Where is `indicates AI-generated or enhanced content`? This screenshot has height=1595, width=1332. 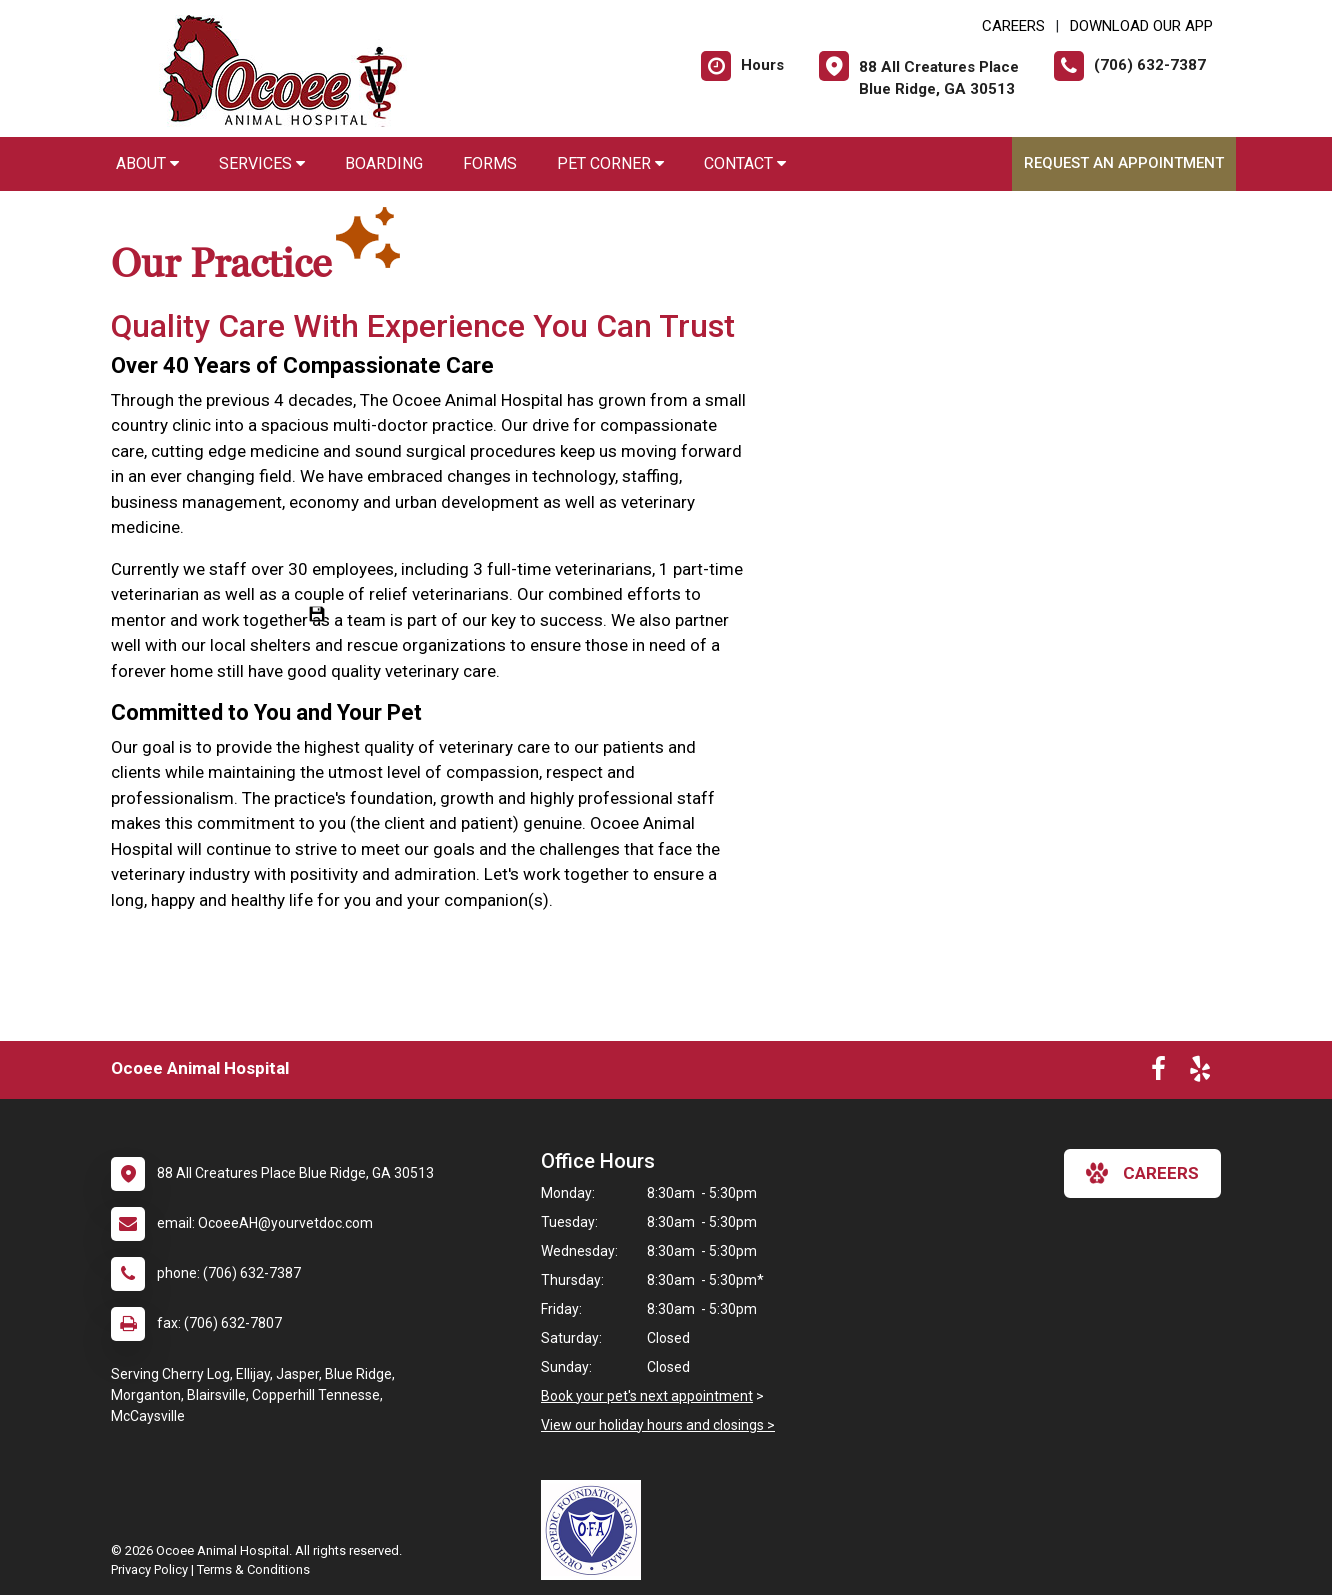 indicates AI-generated or enhanced content is located at coordinates (369, 237).